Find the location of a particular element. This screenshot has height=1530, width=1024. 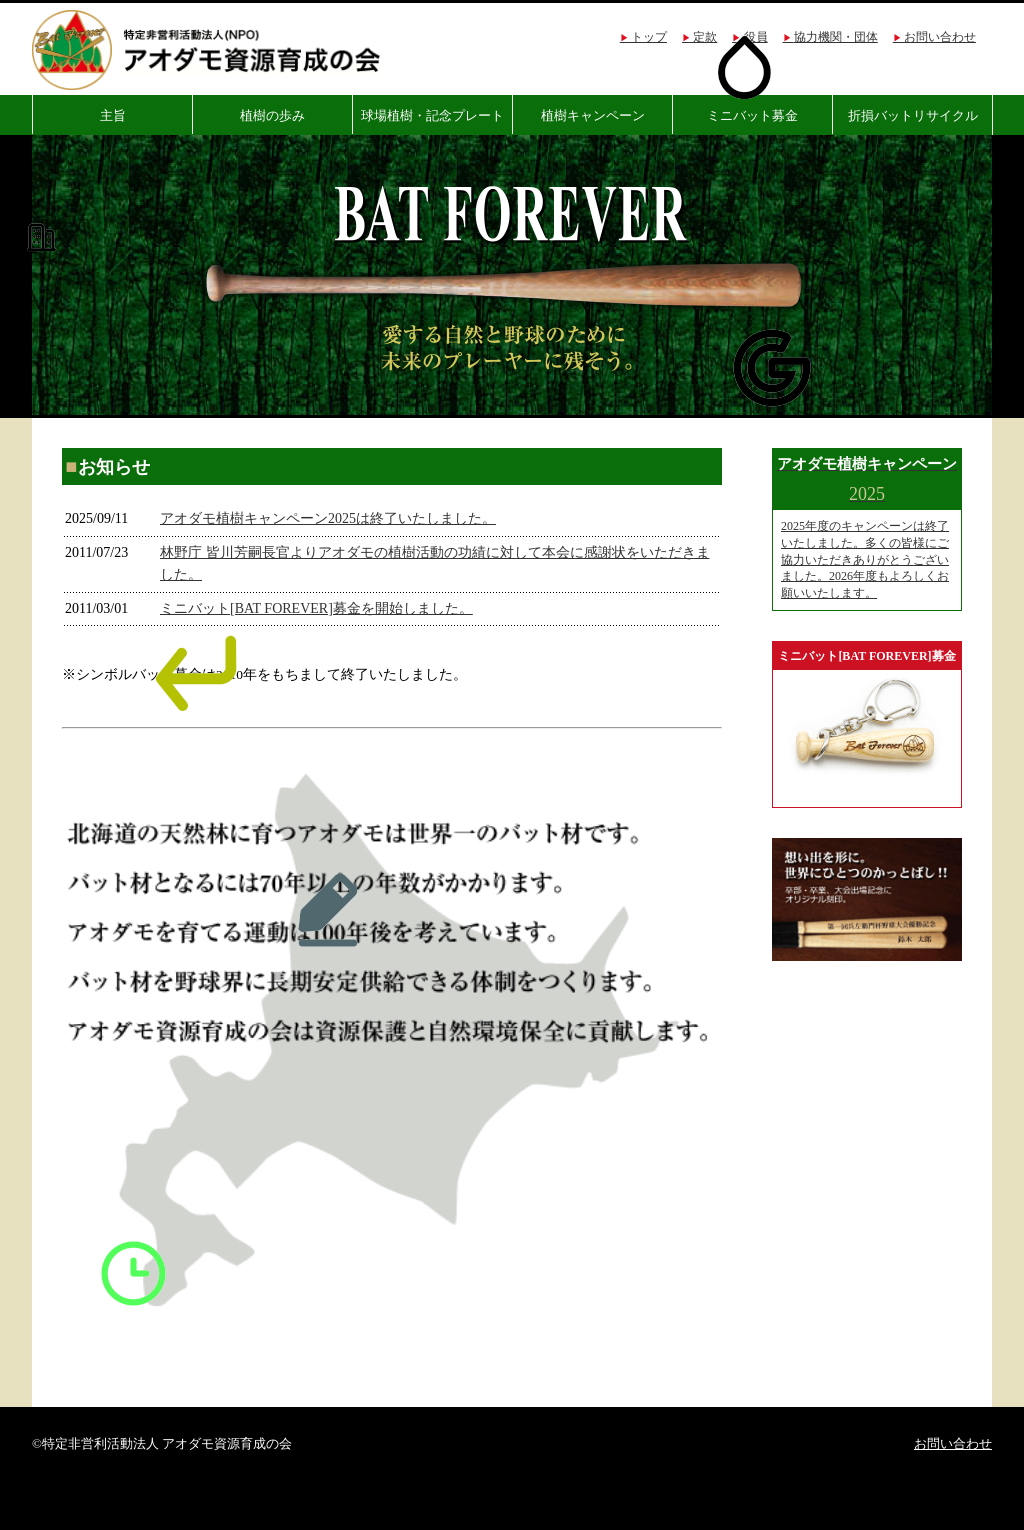

adjust water or hydration settings is located at coordinates (744, 67).